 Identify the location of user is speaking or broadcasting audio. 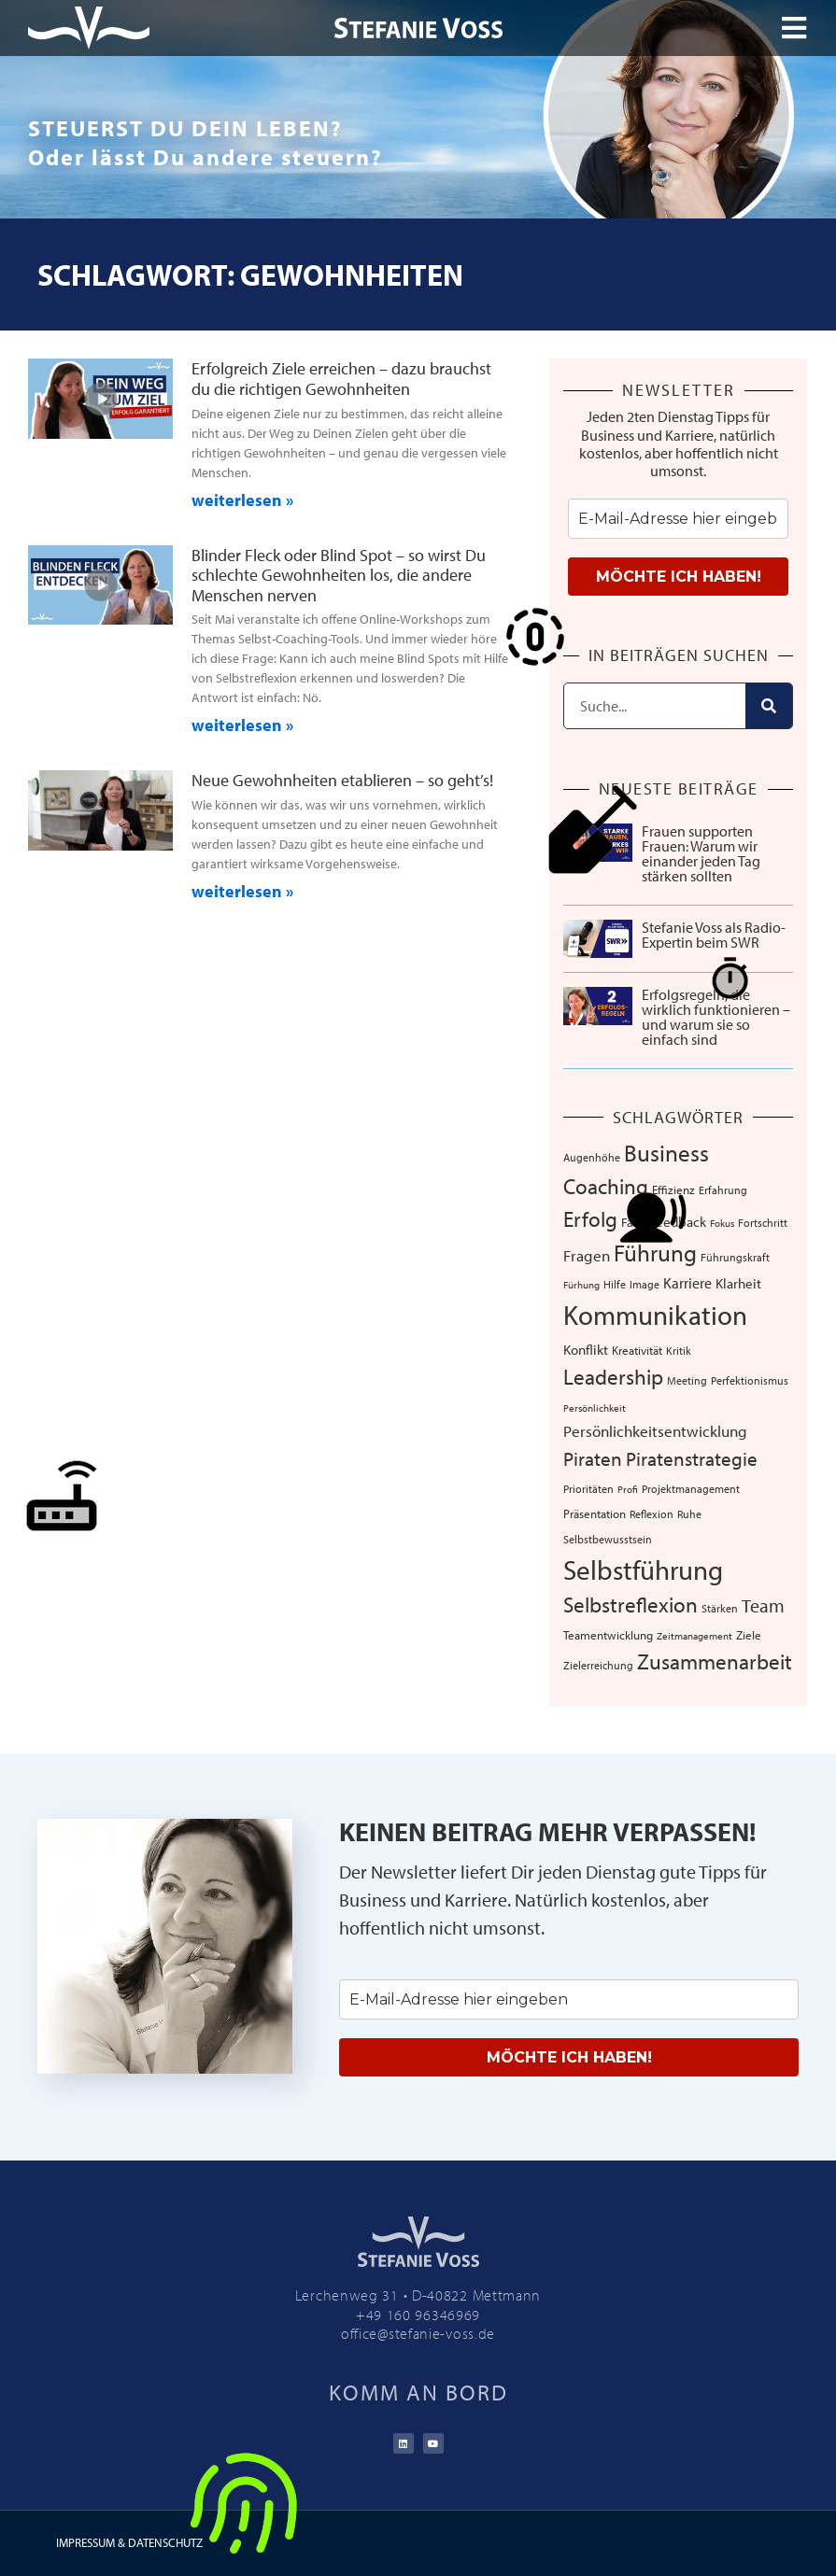
(652, 1218).